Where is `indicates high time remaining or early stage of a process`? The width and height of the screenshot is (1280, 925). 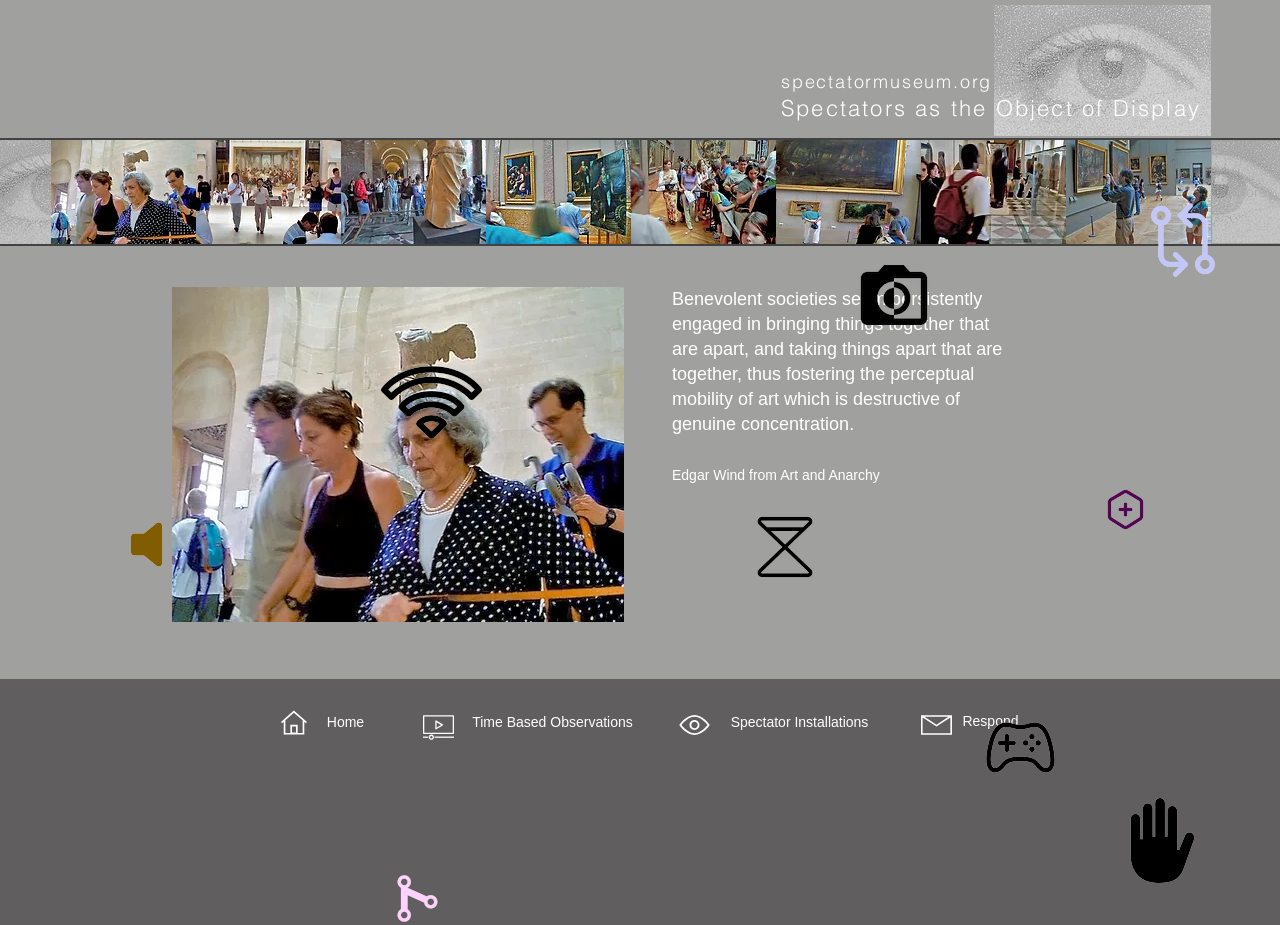
indicates high time remaining or early stage of a process is located at coordinates (785, 547).